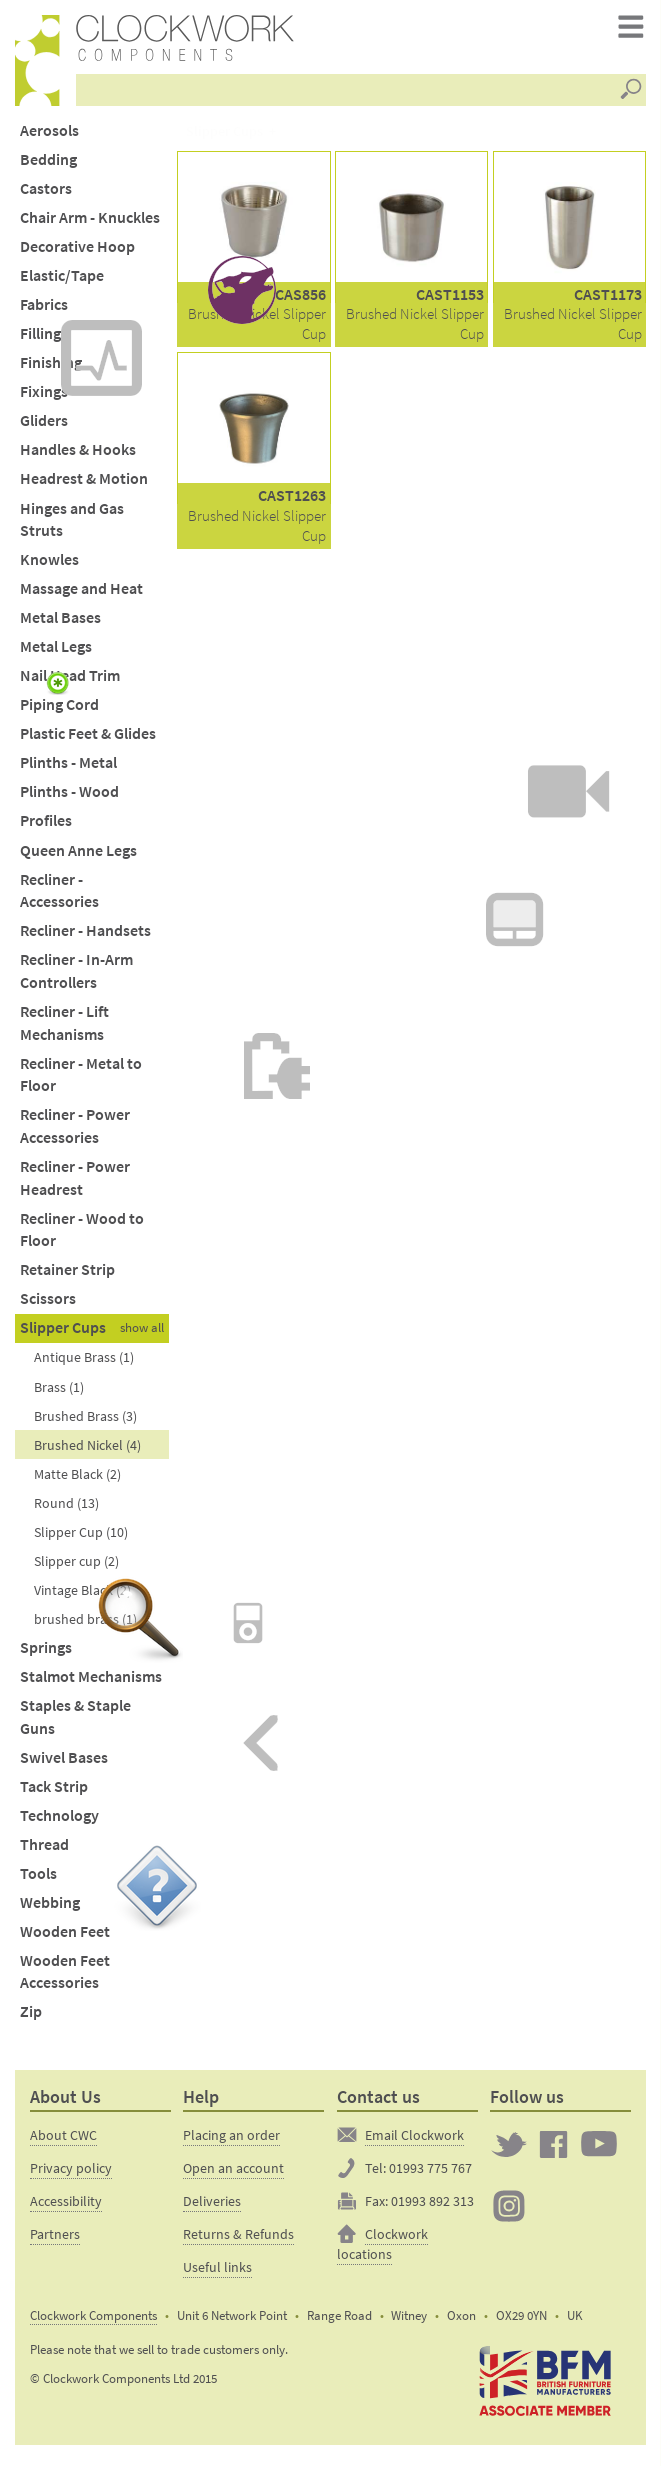  I want to click on open system monitor to view resource usage, so click(101, 360).